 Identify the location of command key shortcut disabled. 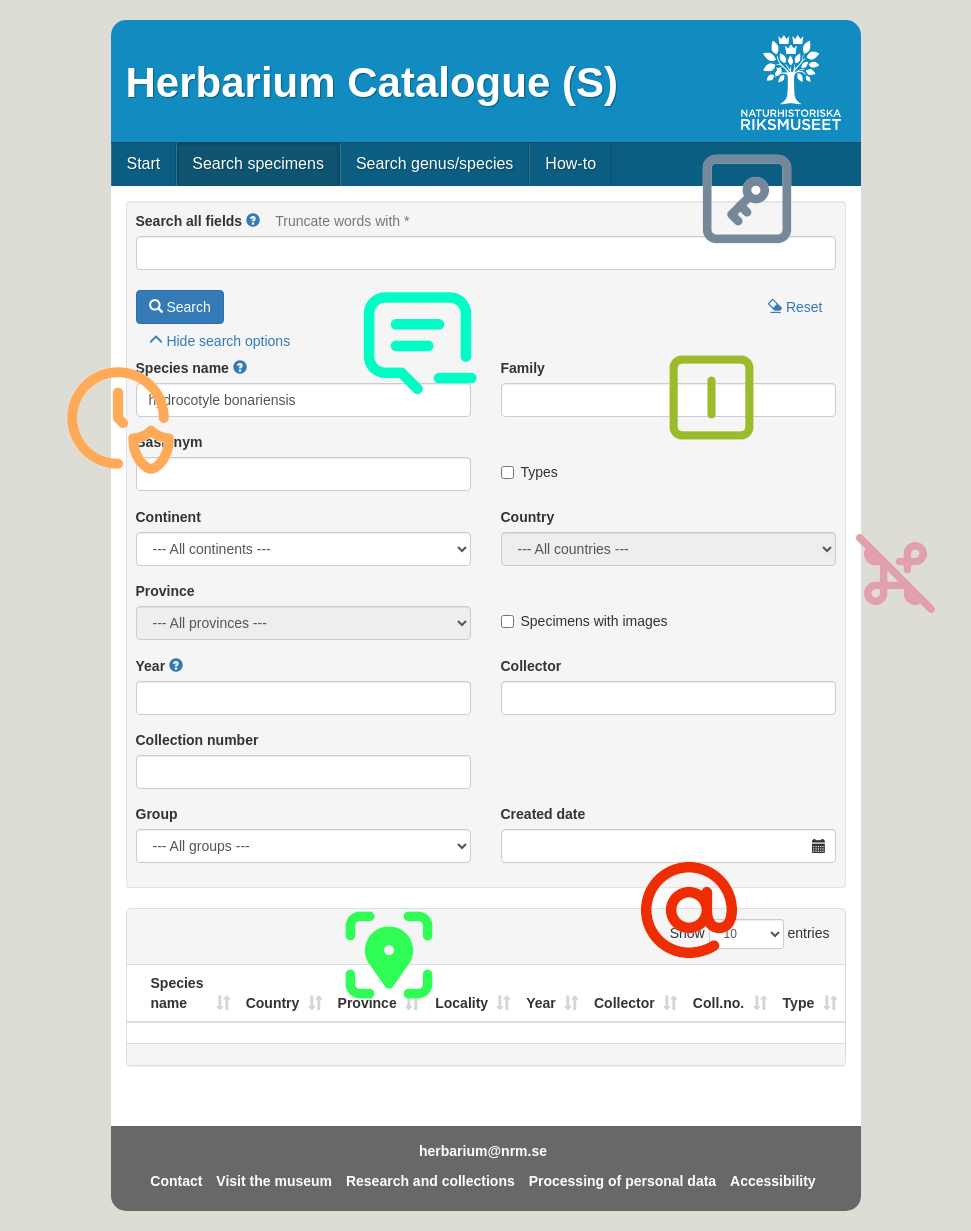
(895, 573).